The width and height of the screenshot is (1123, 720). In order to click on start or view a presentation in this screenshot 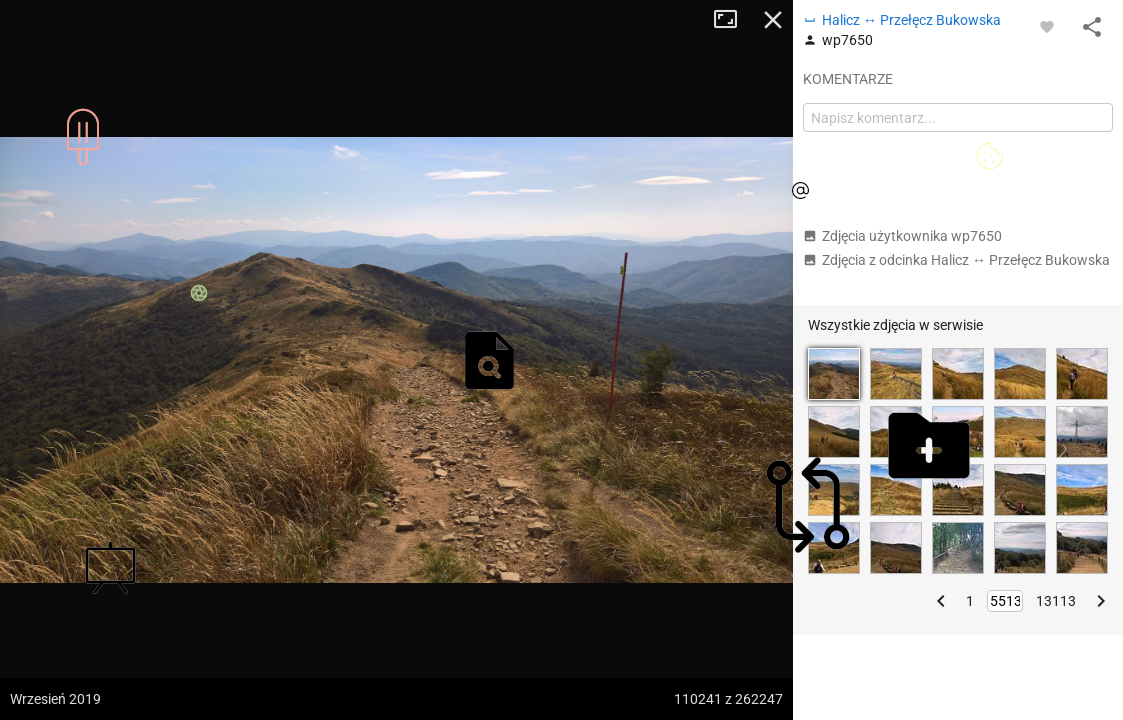, I will do `click(110, 568)`.